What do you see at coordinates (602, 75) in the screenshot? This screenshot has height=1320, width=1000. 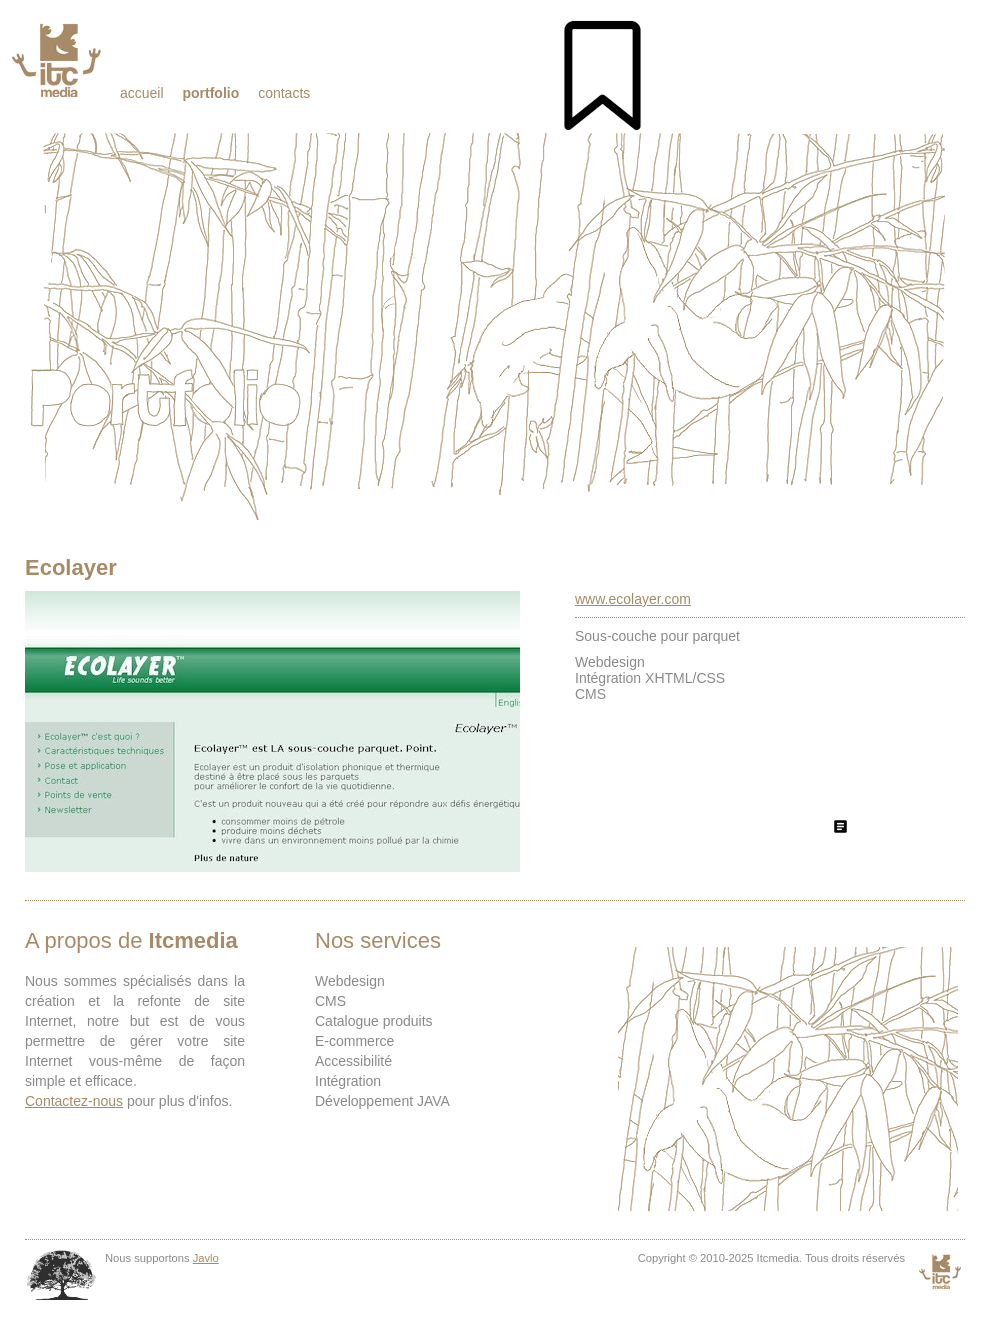 I see `save this item for later` at bounding box center [602, 75].